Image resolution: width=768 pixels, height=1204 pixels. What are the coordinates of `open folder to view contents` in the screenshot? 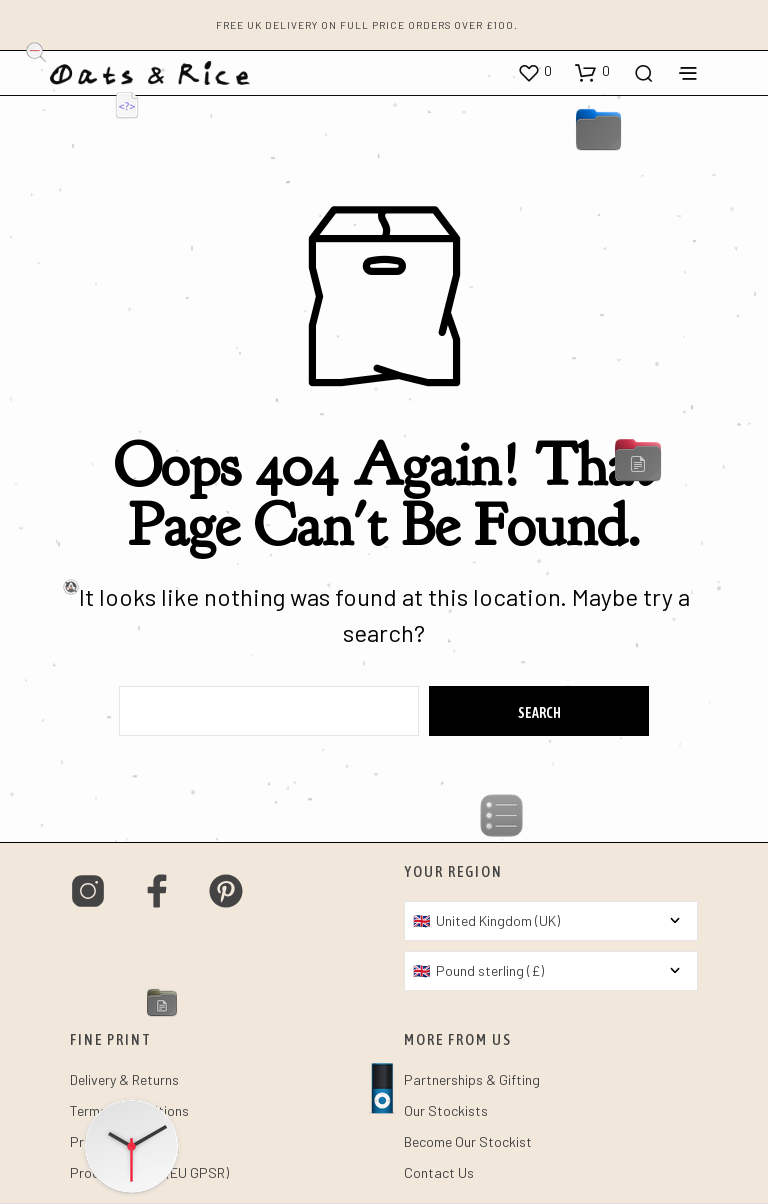 It's located at (598, 129).